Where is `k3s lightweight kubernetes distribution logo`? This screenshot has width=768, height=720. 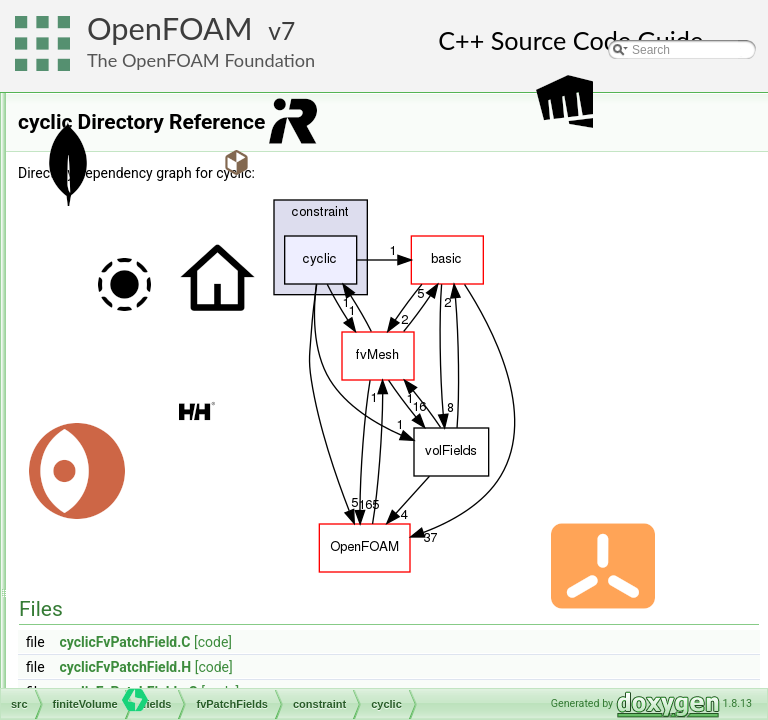
k3s lightweight kubernetes distribution logo is located at coordinates (603, 566).